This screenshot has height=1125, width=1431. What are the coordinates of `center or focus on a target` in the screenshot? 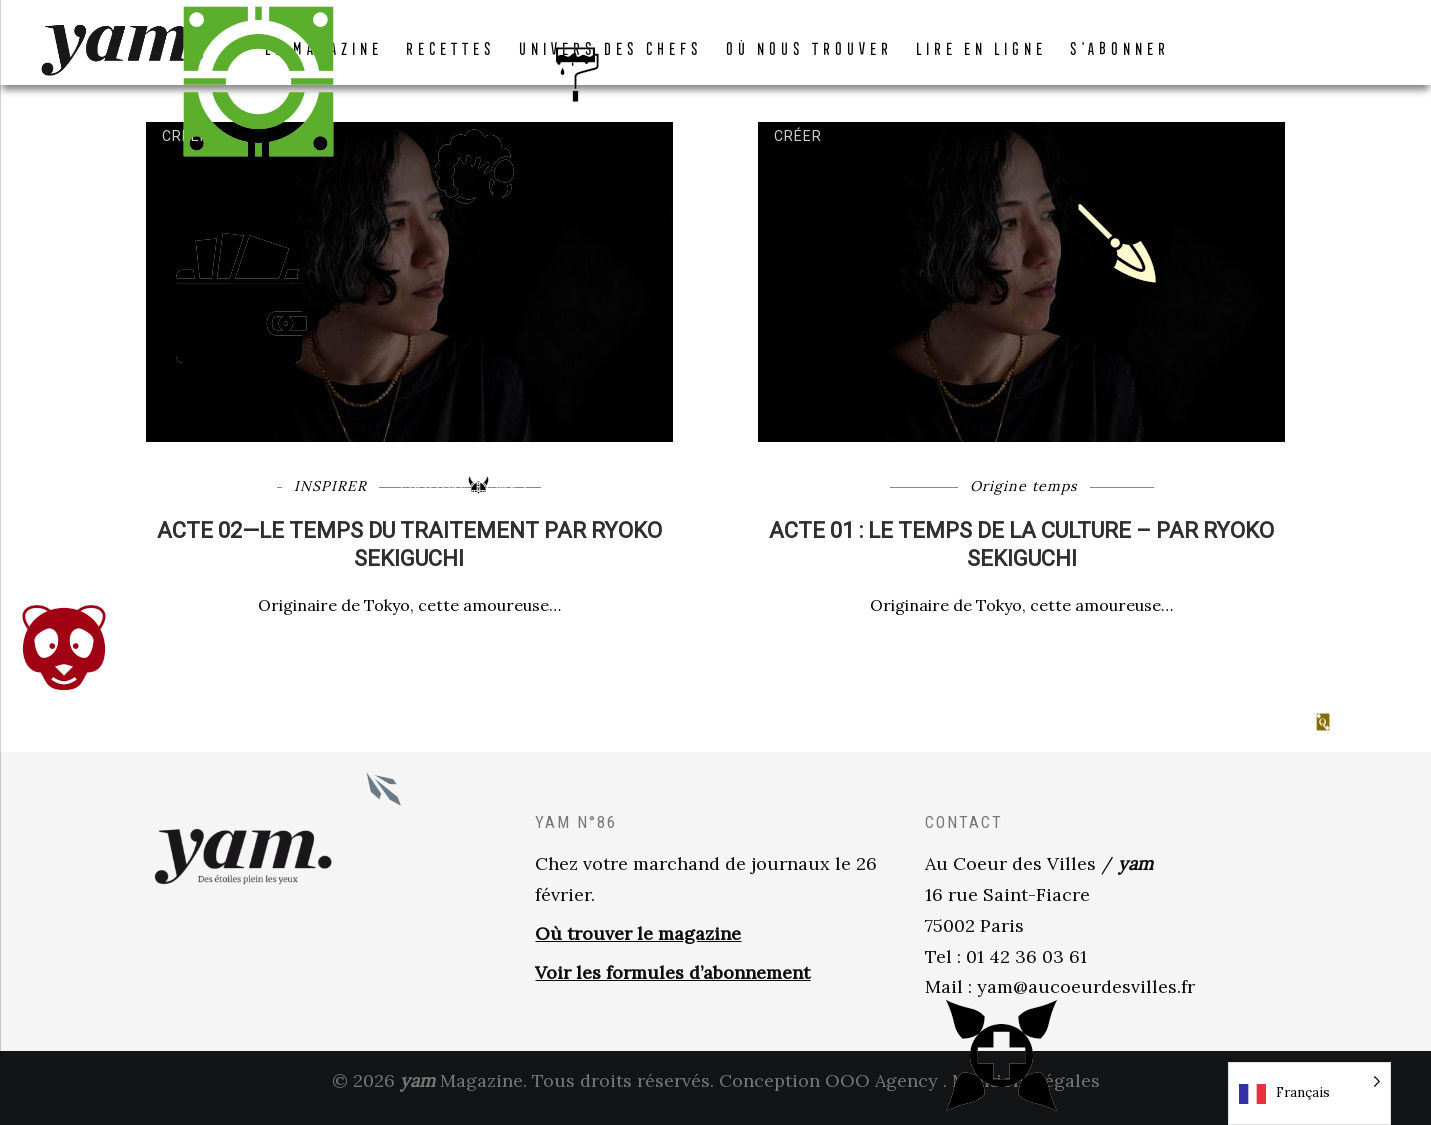 It's located at (258, 81).